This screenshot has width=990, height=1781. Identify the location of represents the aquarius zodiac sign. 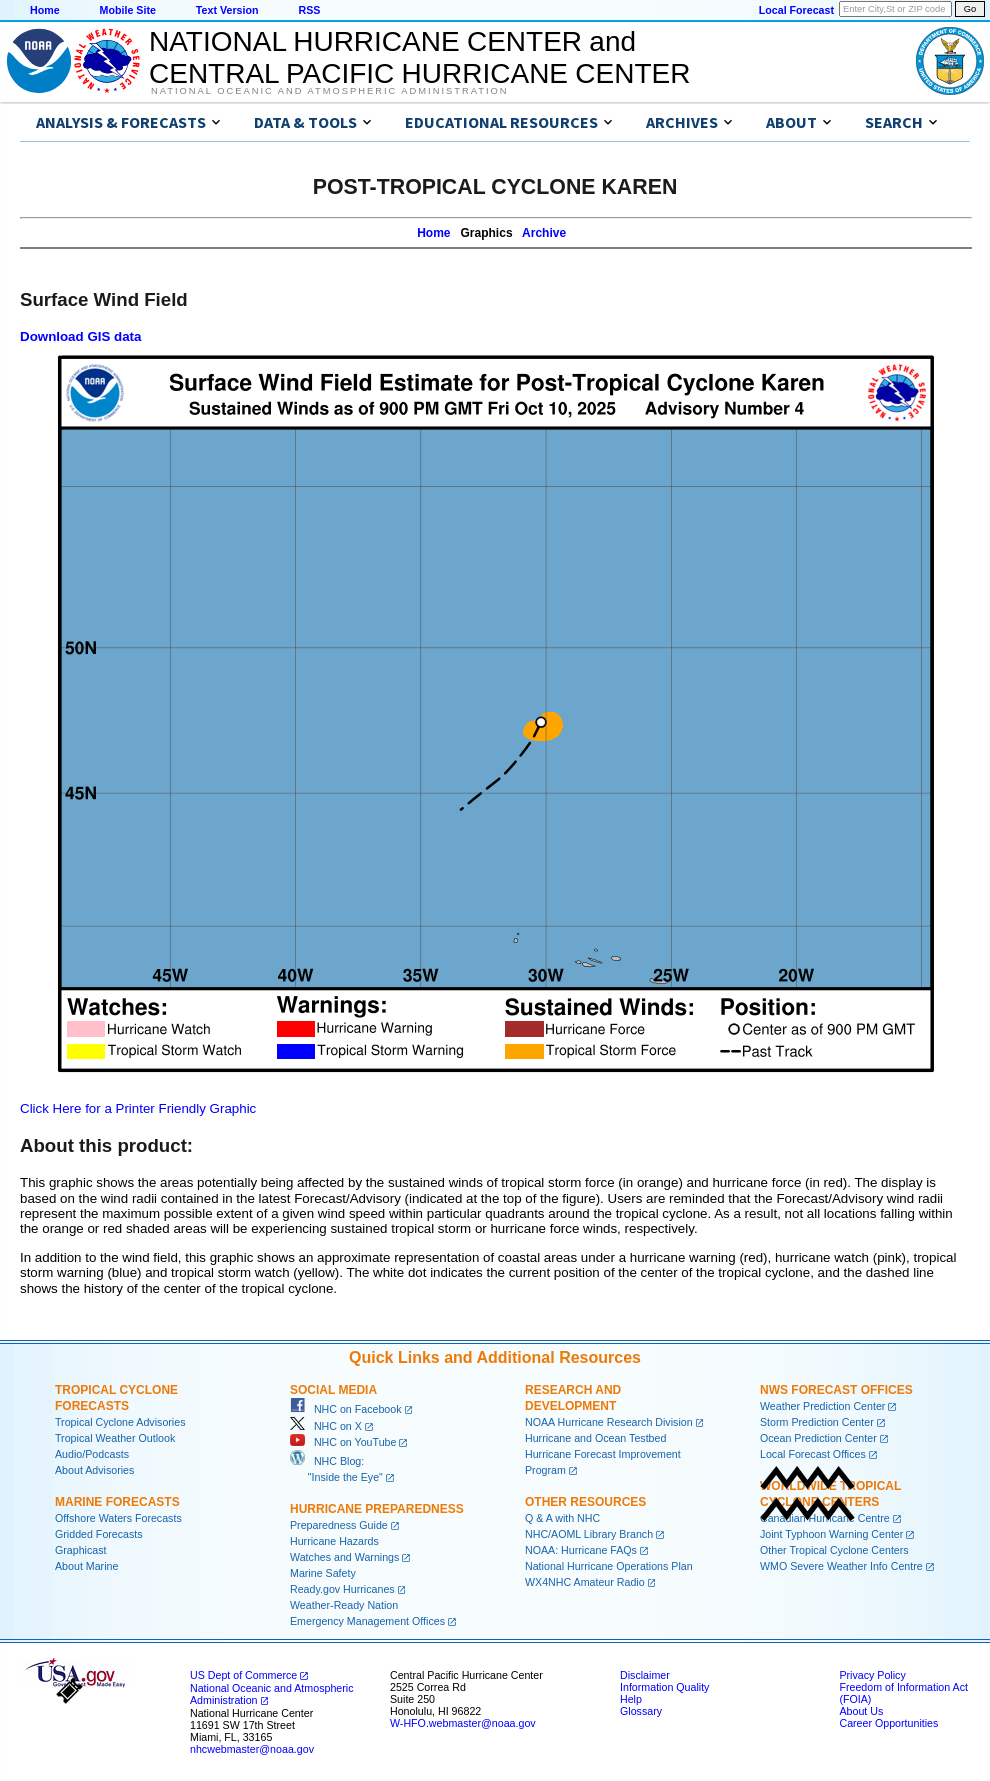
(807, 1493).